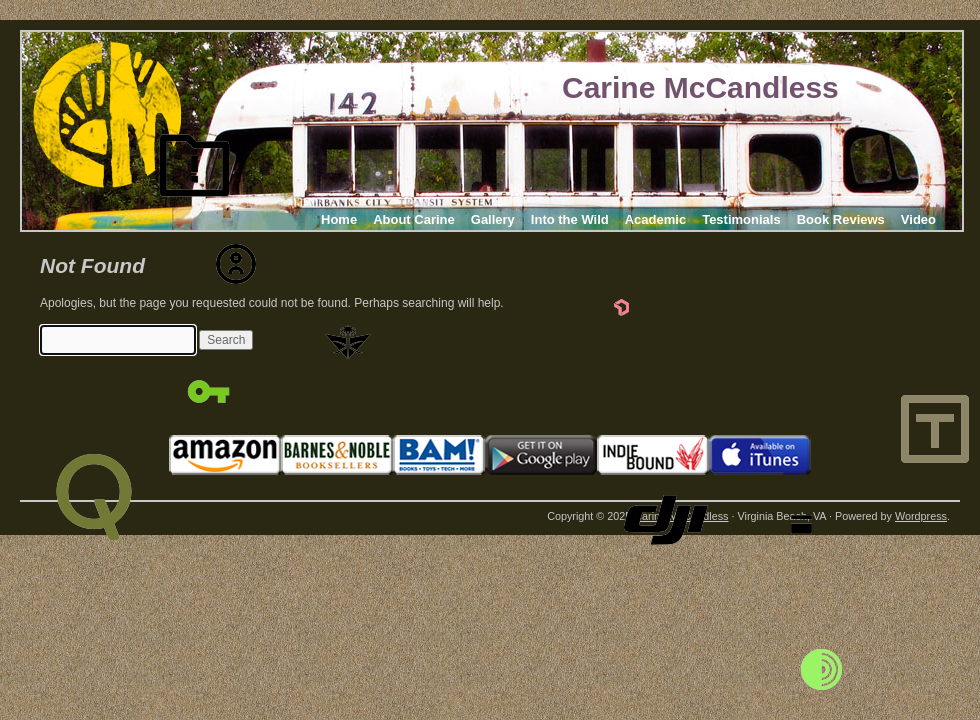  What do you see at coordinates (666, 520) in the screenshot?
I see `DJI brand logo` at bounding box center [666, 520].